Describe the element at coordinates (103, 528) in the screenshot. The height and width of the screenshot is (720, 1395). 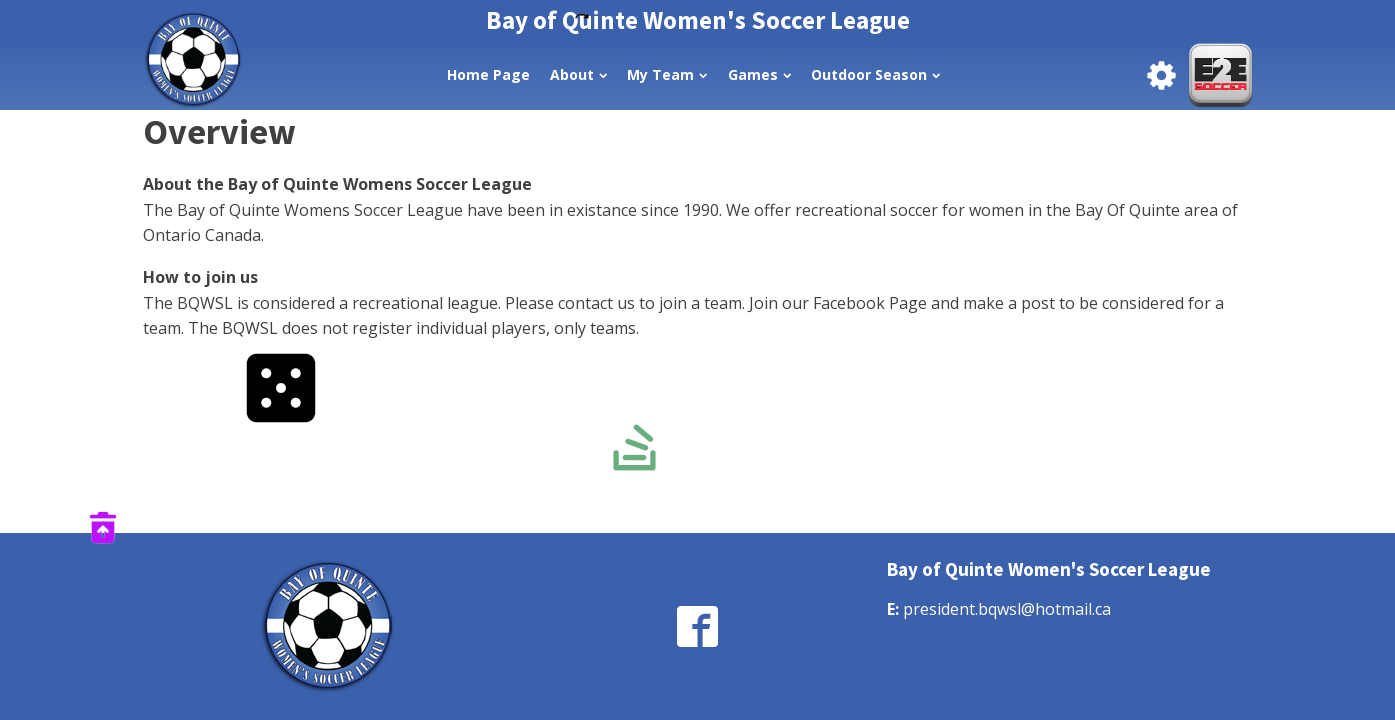
I see `restore item from trash` at that location.